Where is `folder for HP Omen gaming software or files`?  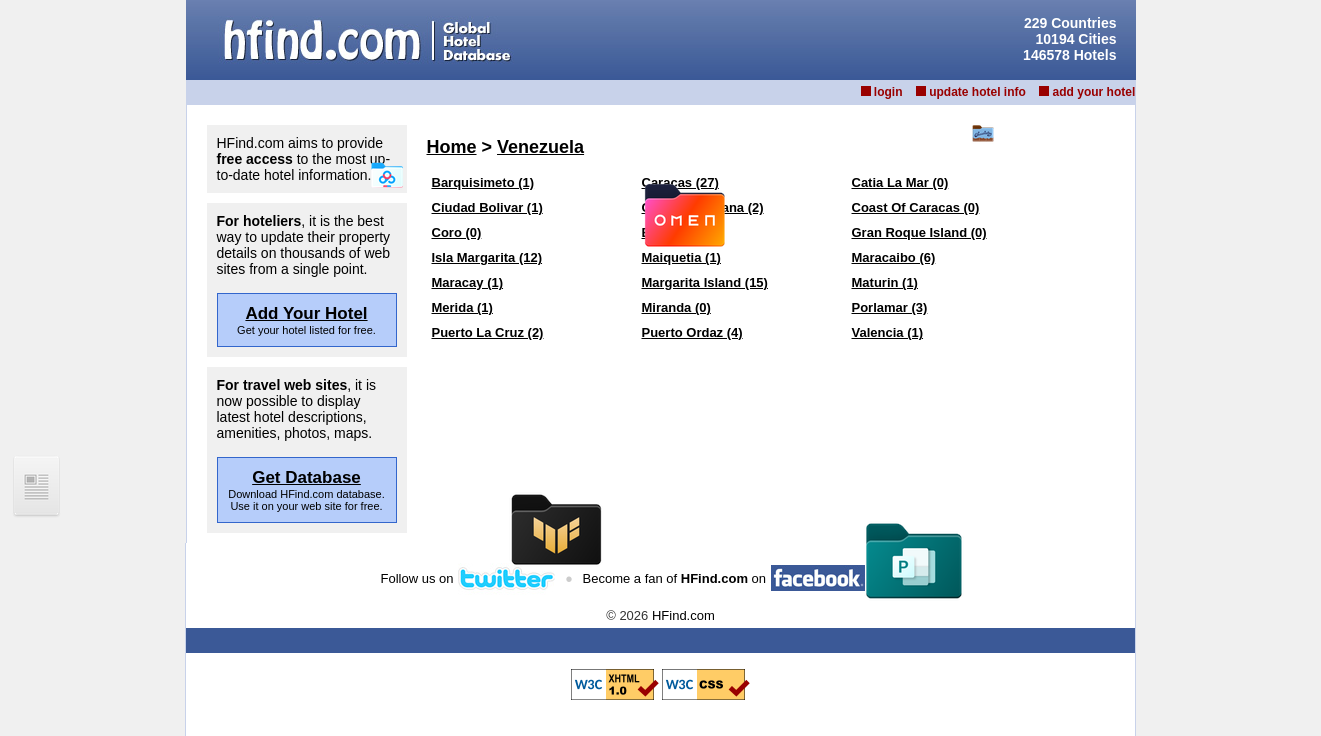 folder for HP Omen gaming software or files is located at coordinates (684, 217).